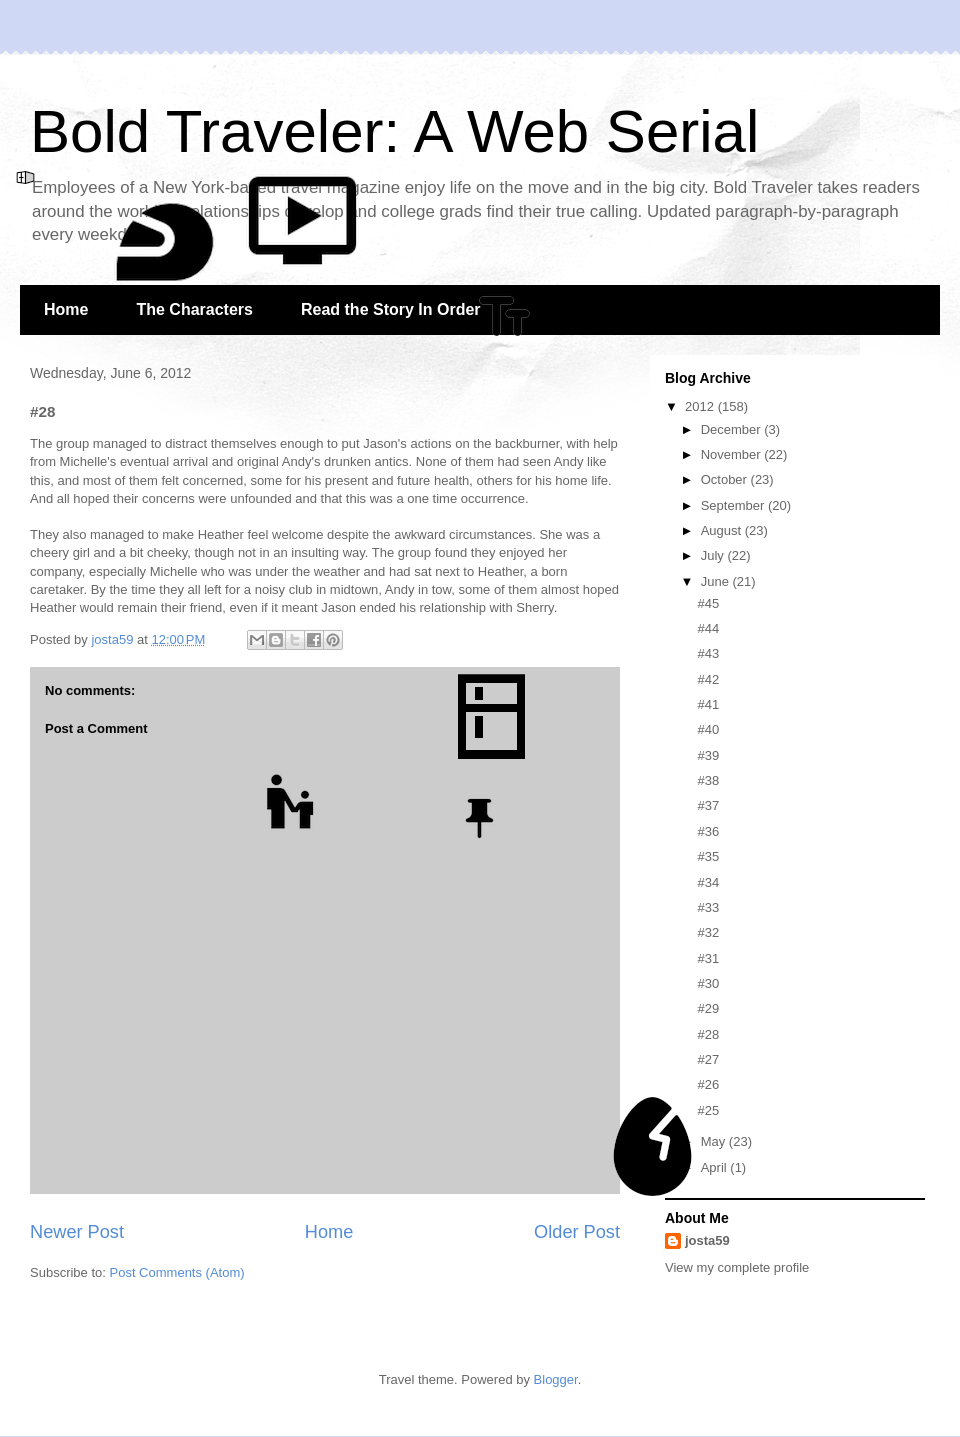 This screenshot has width=960, height=1437. Describe the element at coordinates (491, 716) in the screenshot. I see `access kitchen or food-related settings` at that location.